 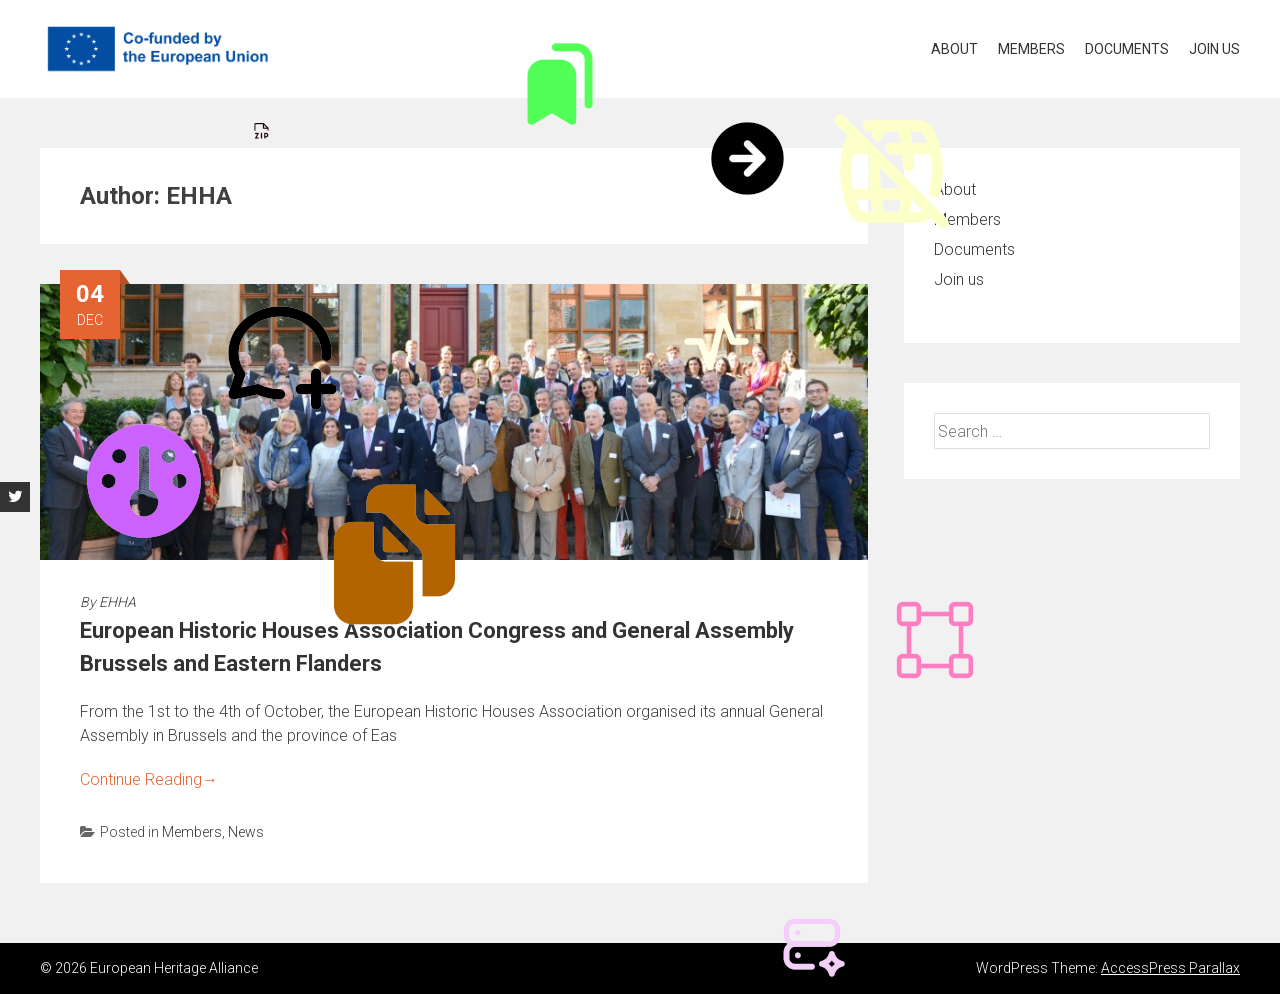 I want to click on indicates barrel or container is unavailable, so click(x=891, y=171).